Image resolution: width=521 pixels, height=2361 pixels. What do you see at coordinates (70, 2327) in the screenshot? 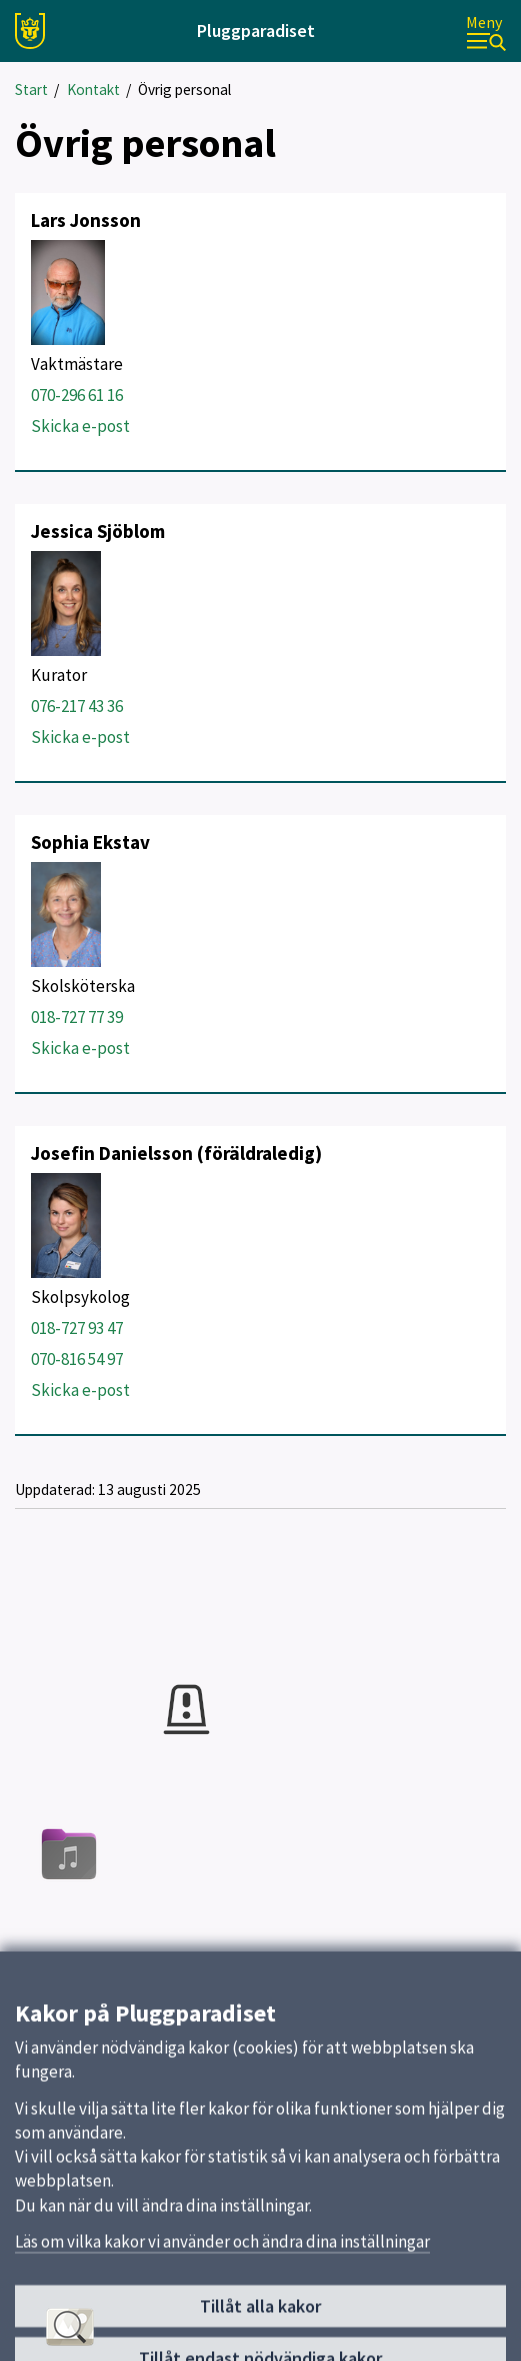
I see `open eye of gnome image viewer` at bounding box center [70, 2327].